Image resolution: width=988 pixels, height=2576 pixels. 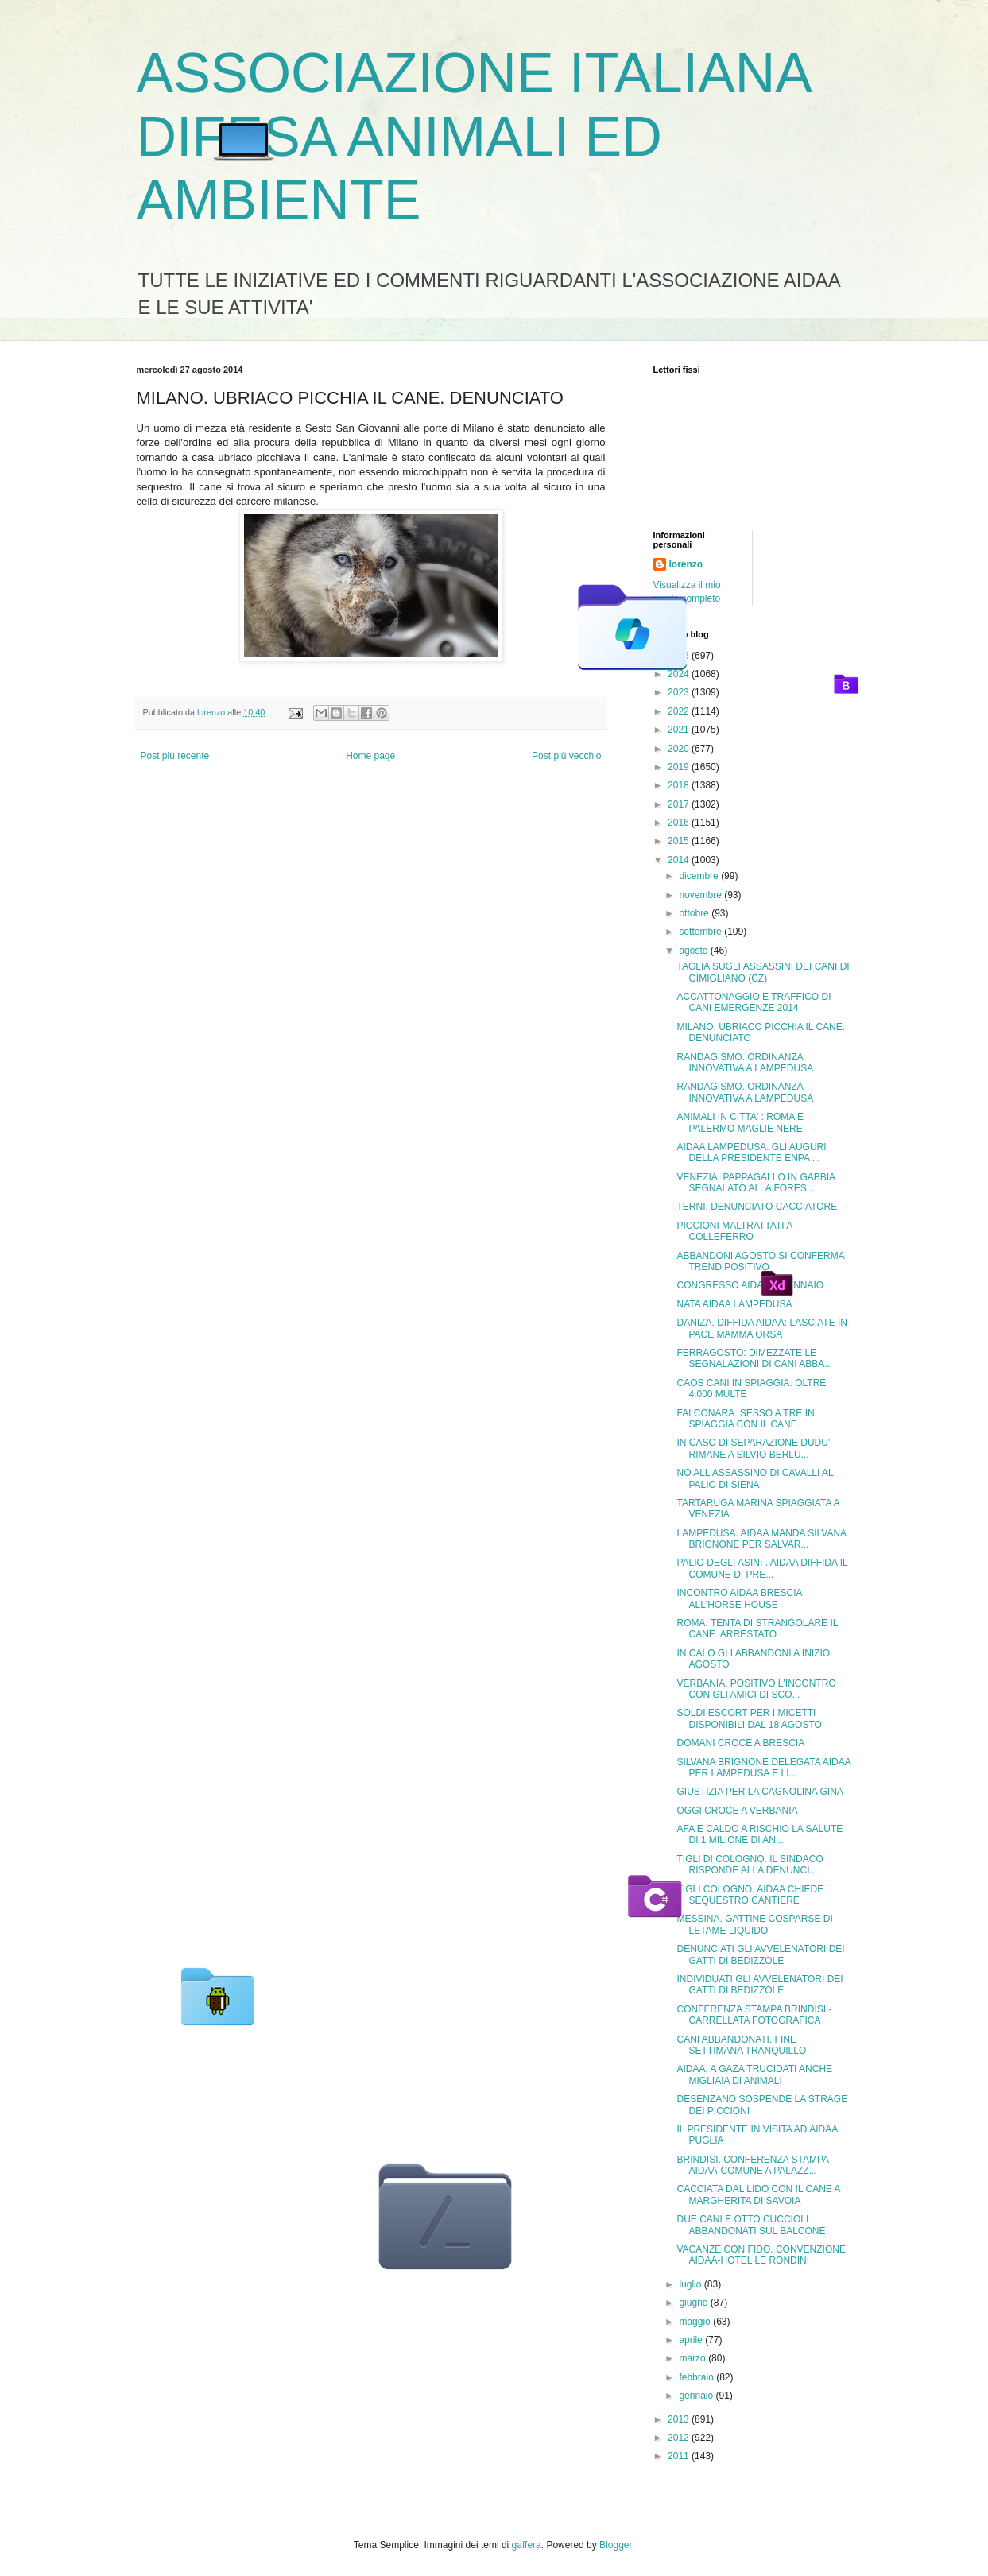 What do you see at coordinates (654, 1897) in the screenshot?
I see `open folder containing C# project files` at bounding box center [654, 1897].